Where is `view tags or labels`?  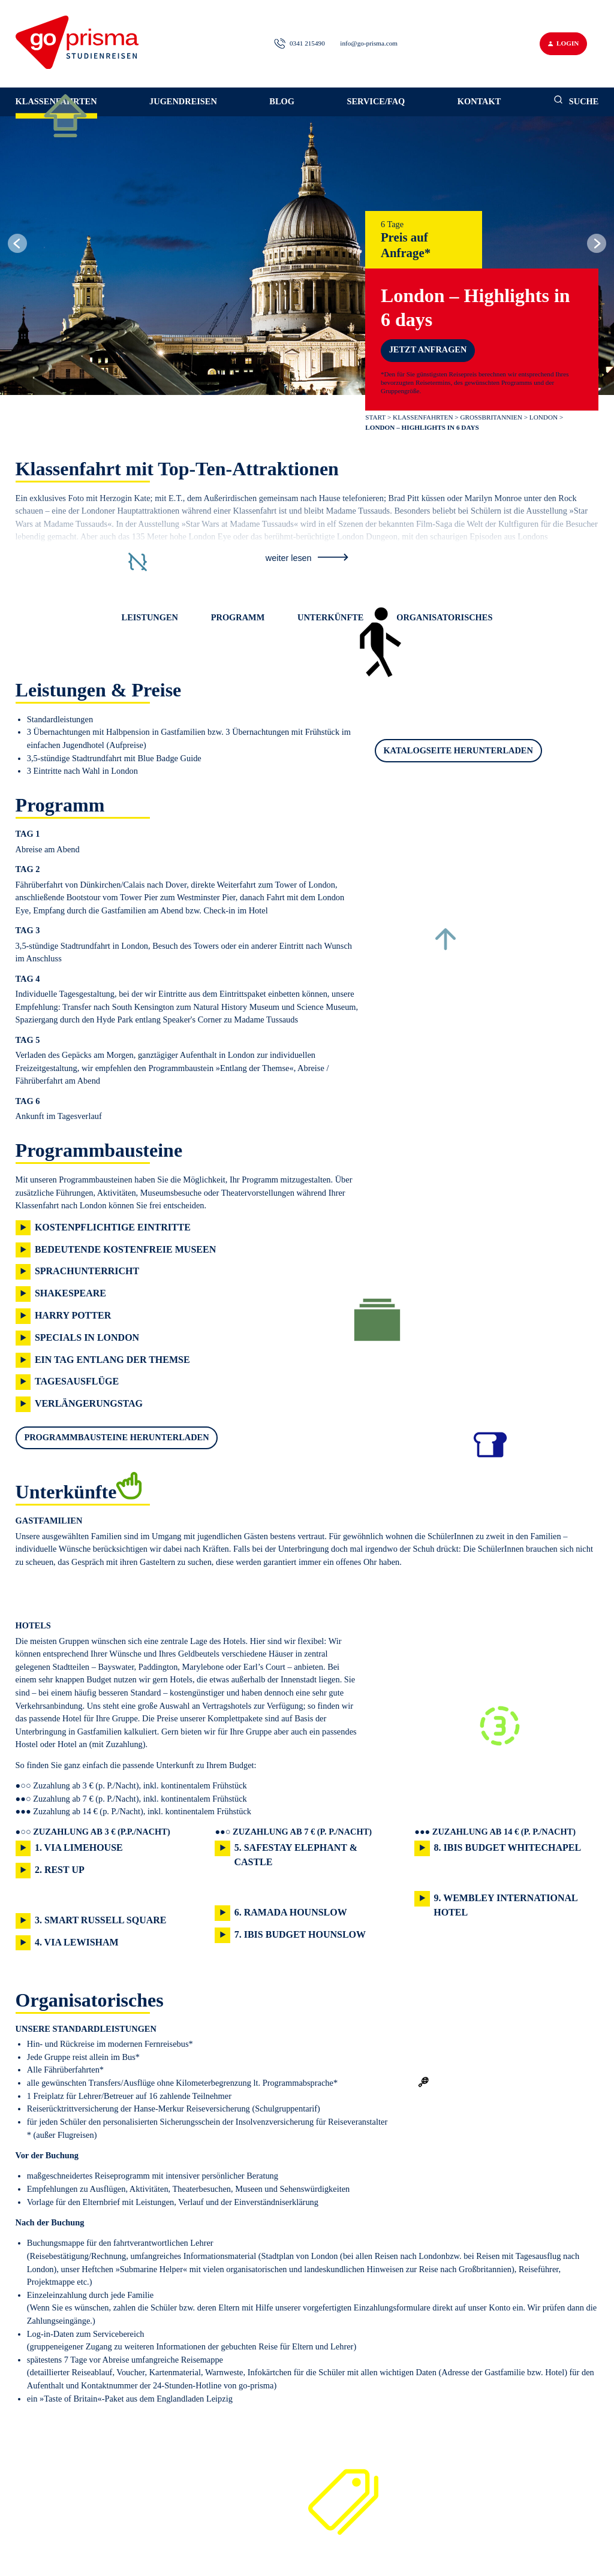
view tags or labels is located at coordinates (343, 2502).